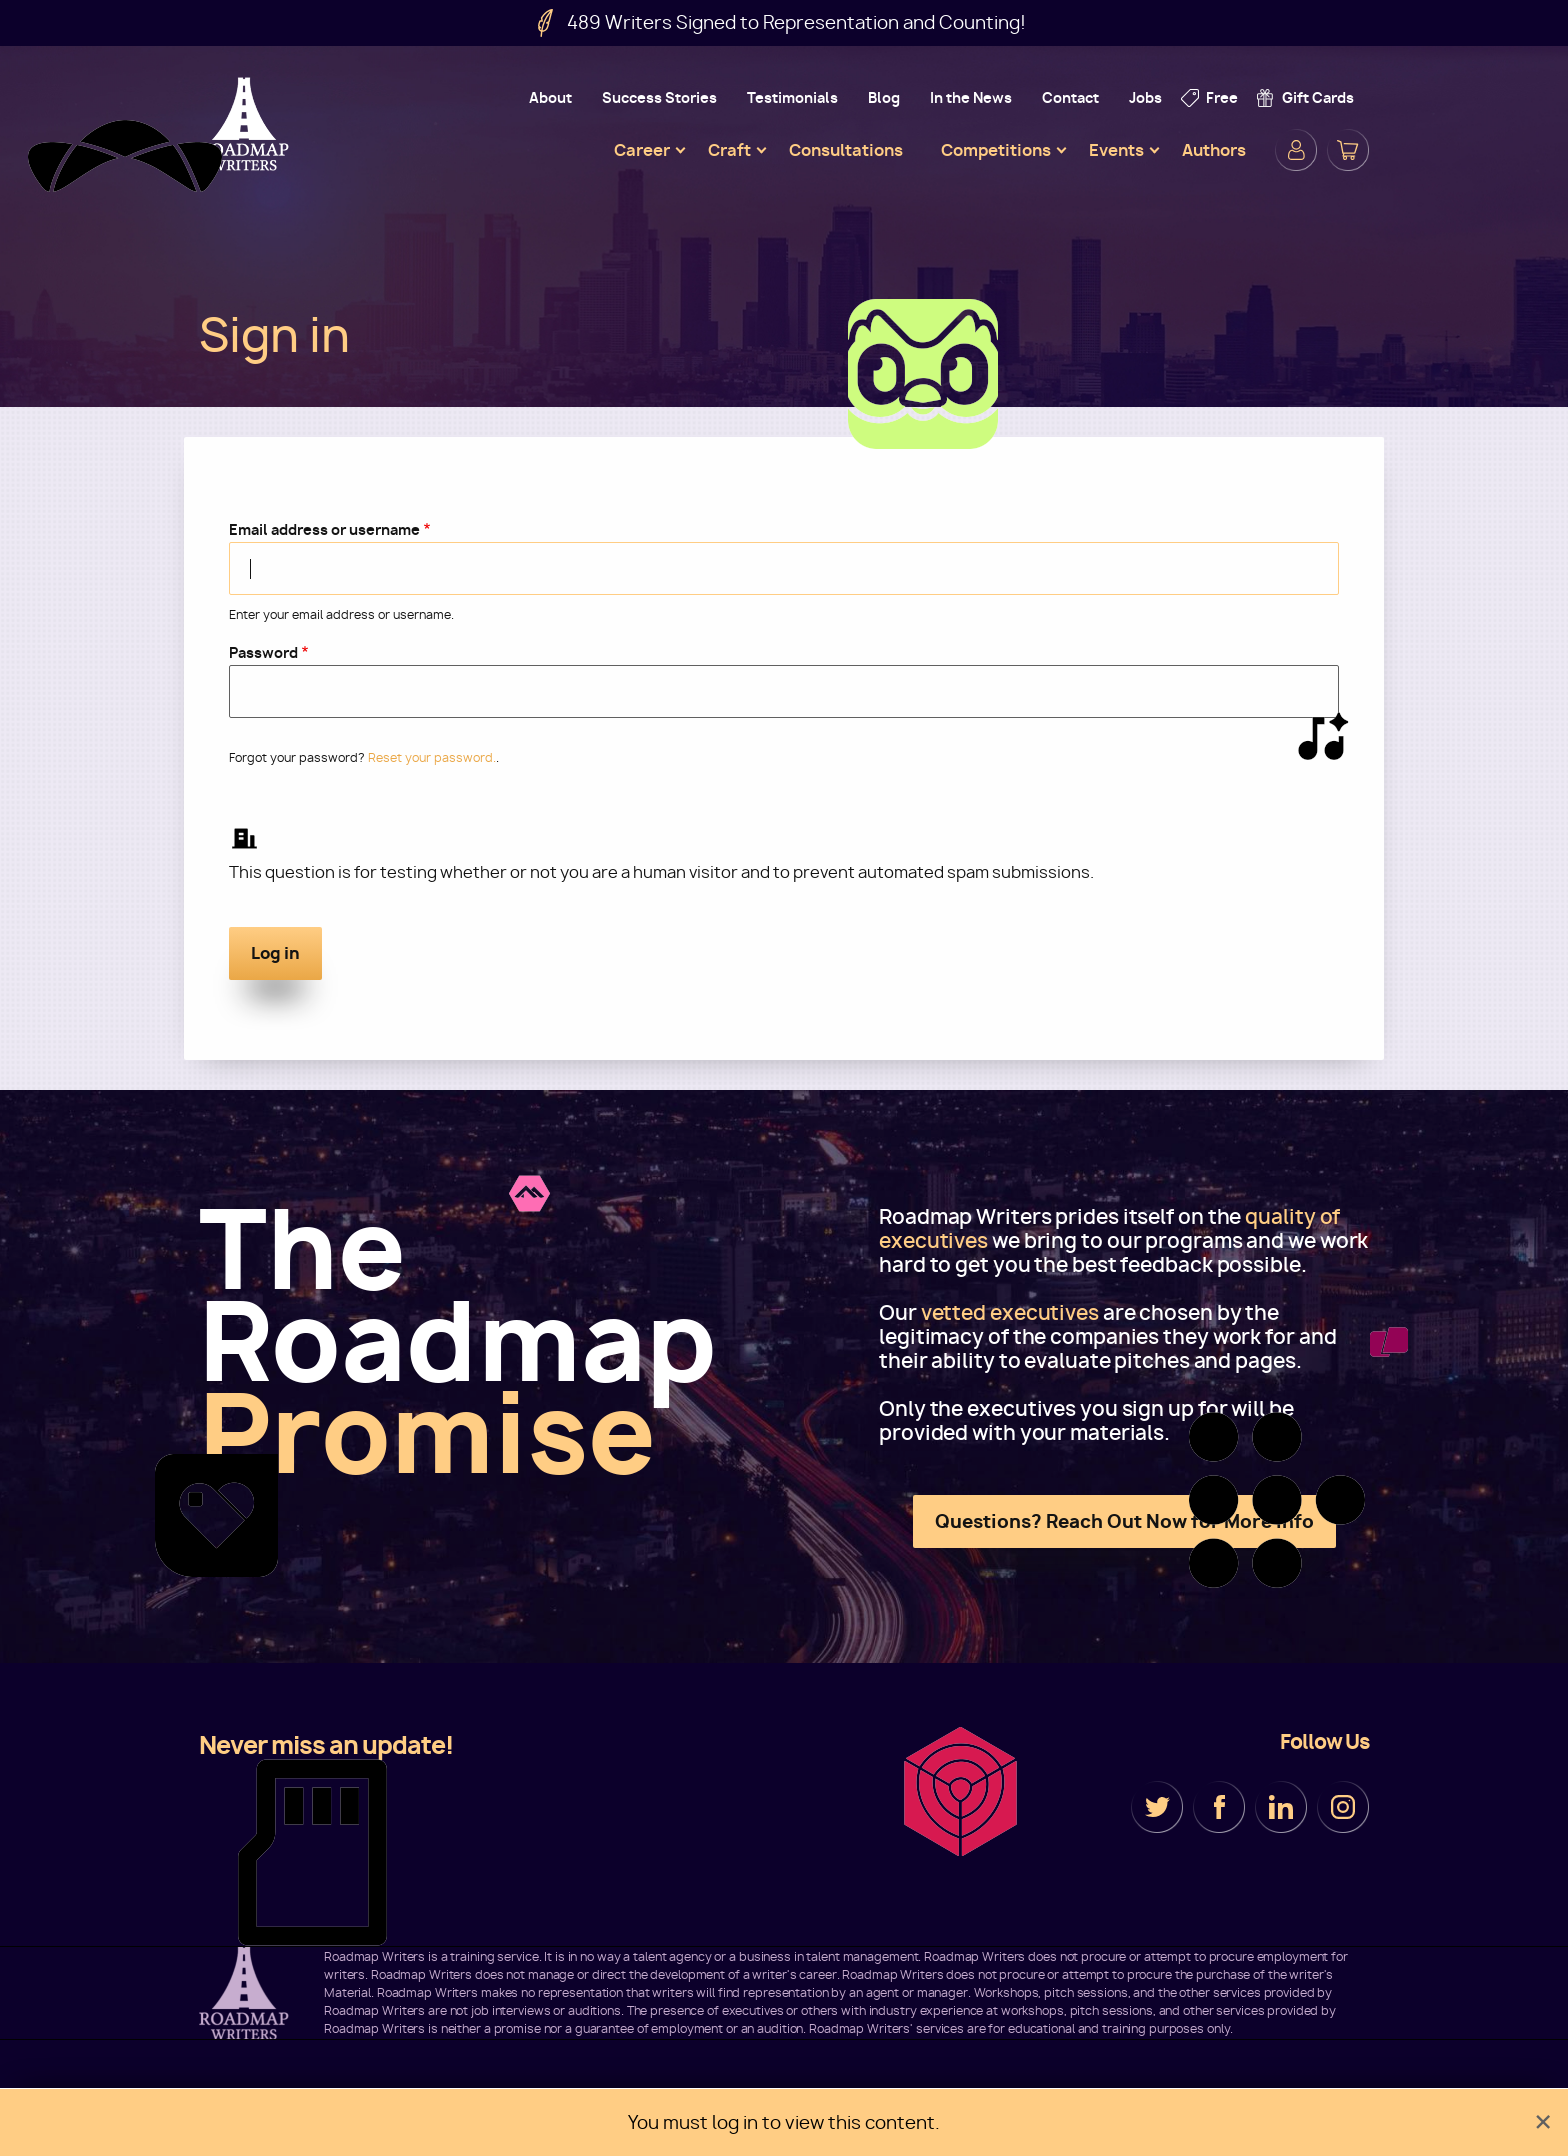 The height and width of the screenshot is (2156, 1568). I want to click on open the mubi streaming app, so click(1277, 1500).